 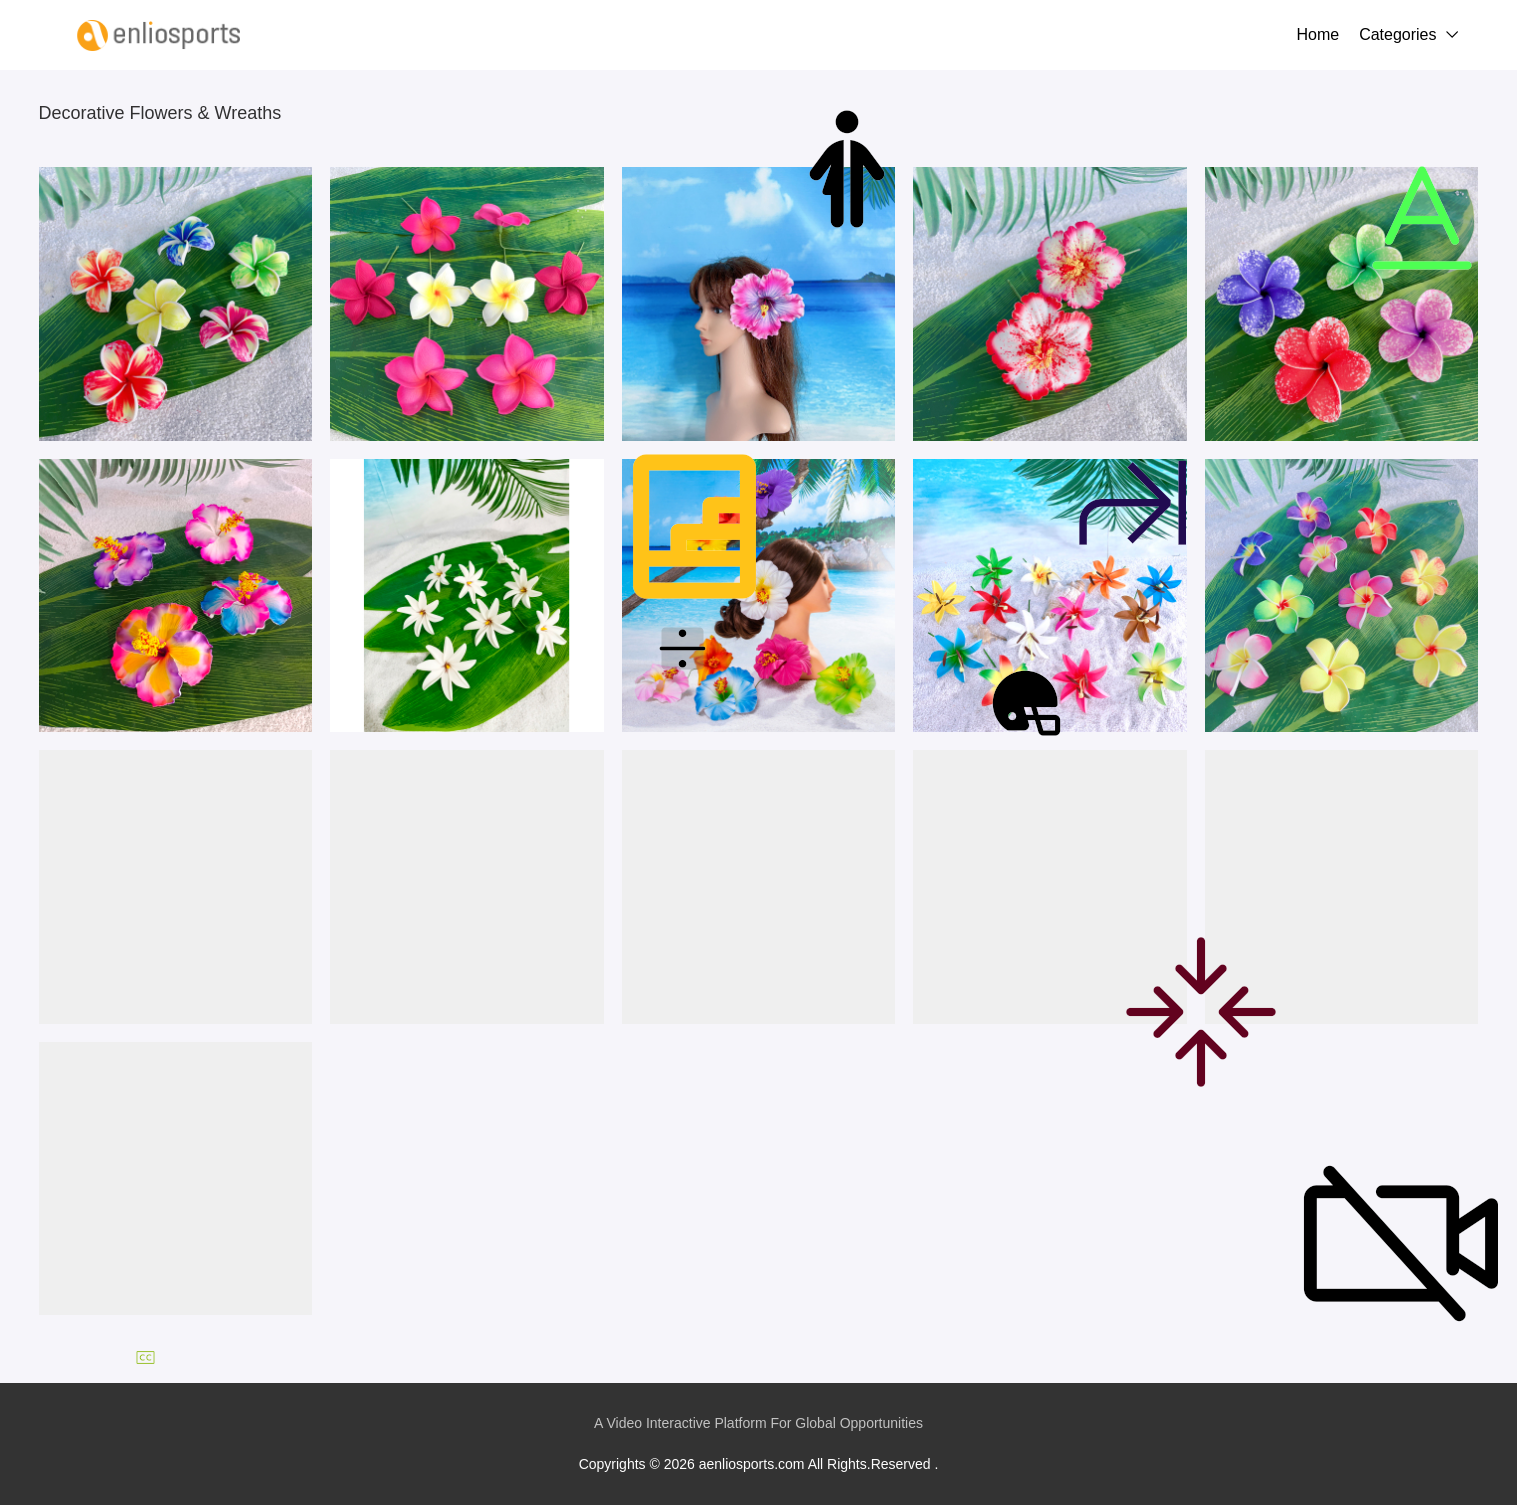 What do you see at coordinates (847, 169) in the screenshot?
I see `indicates a gender-neutral or all-gender restroom` at bounding box center [847, 169].